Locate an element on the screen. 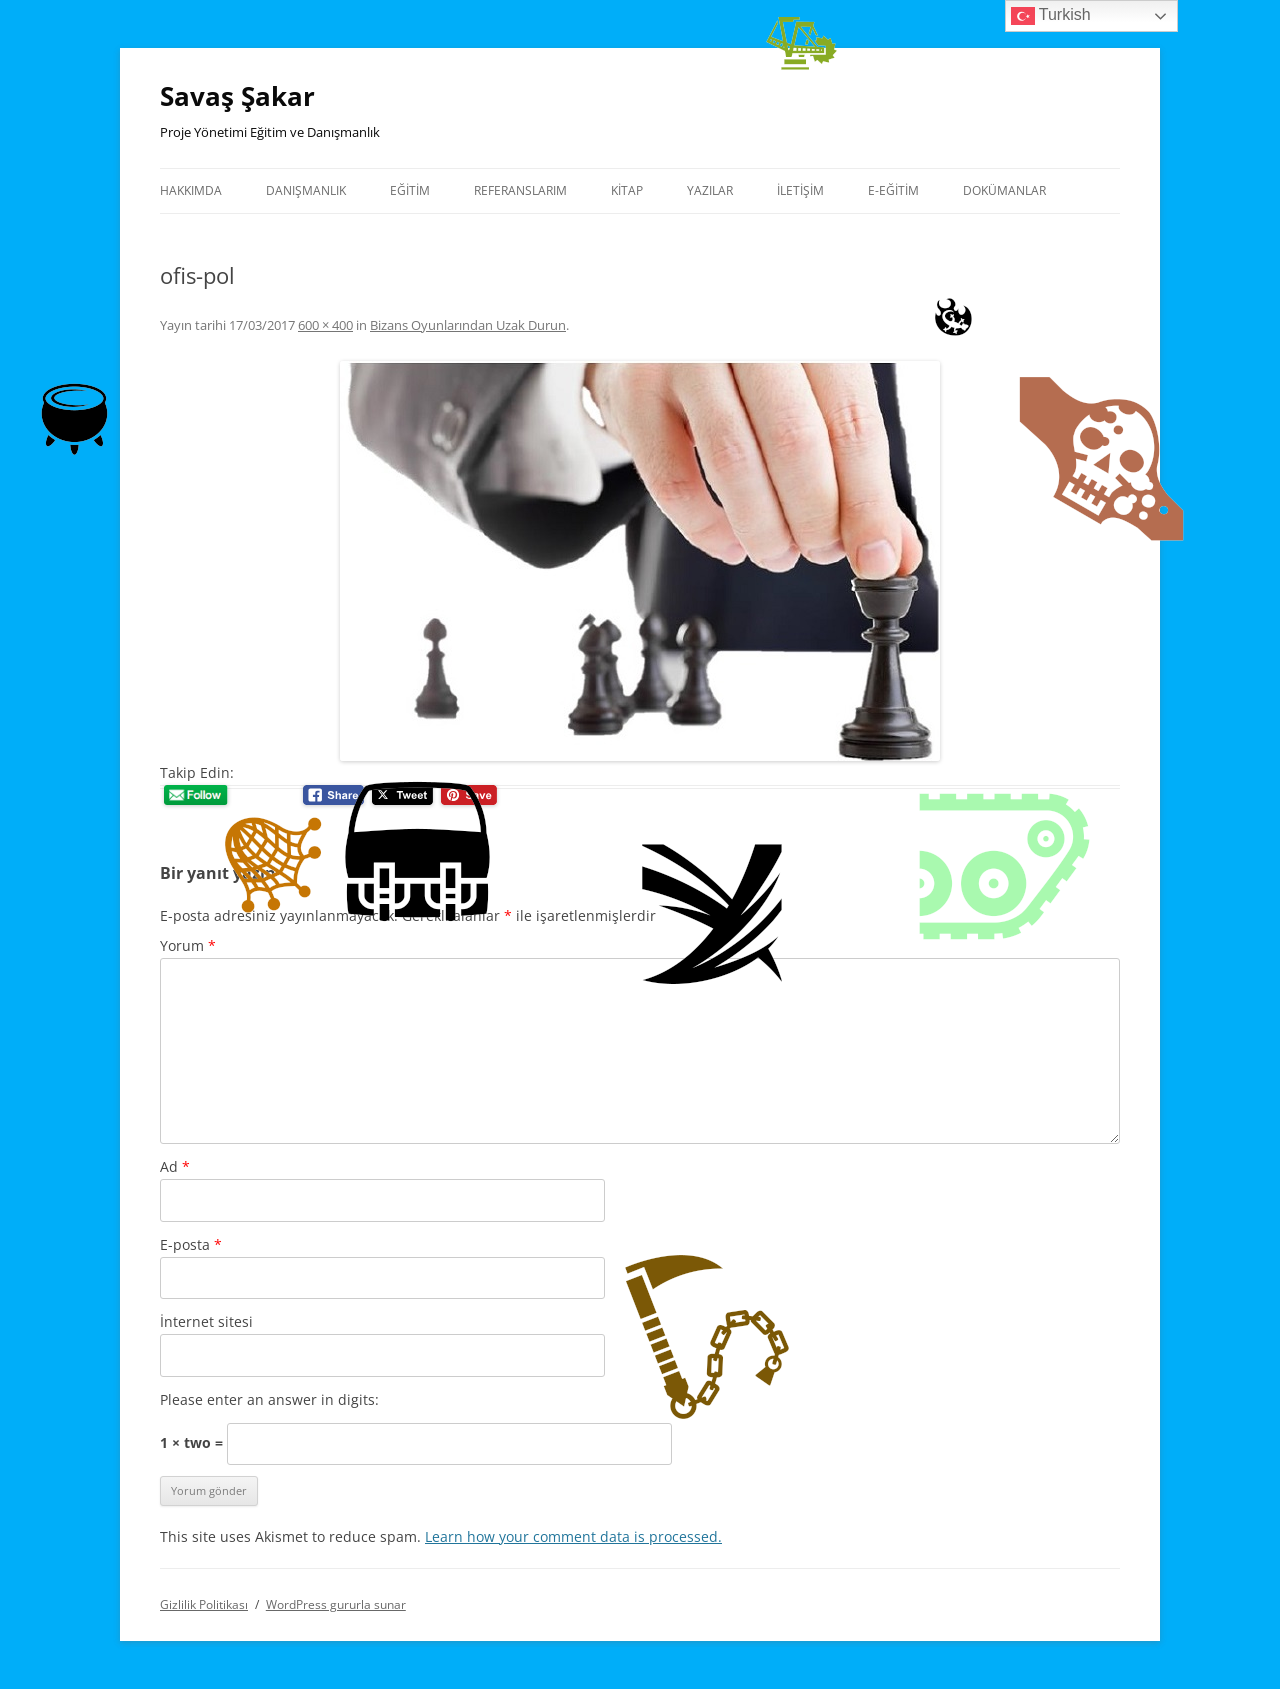  fire element or flame-type creature in a game is located at coordinates (952, 316).